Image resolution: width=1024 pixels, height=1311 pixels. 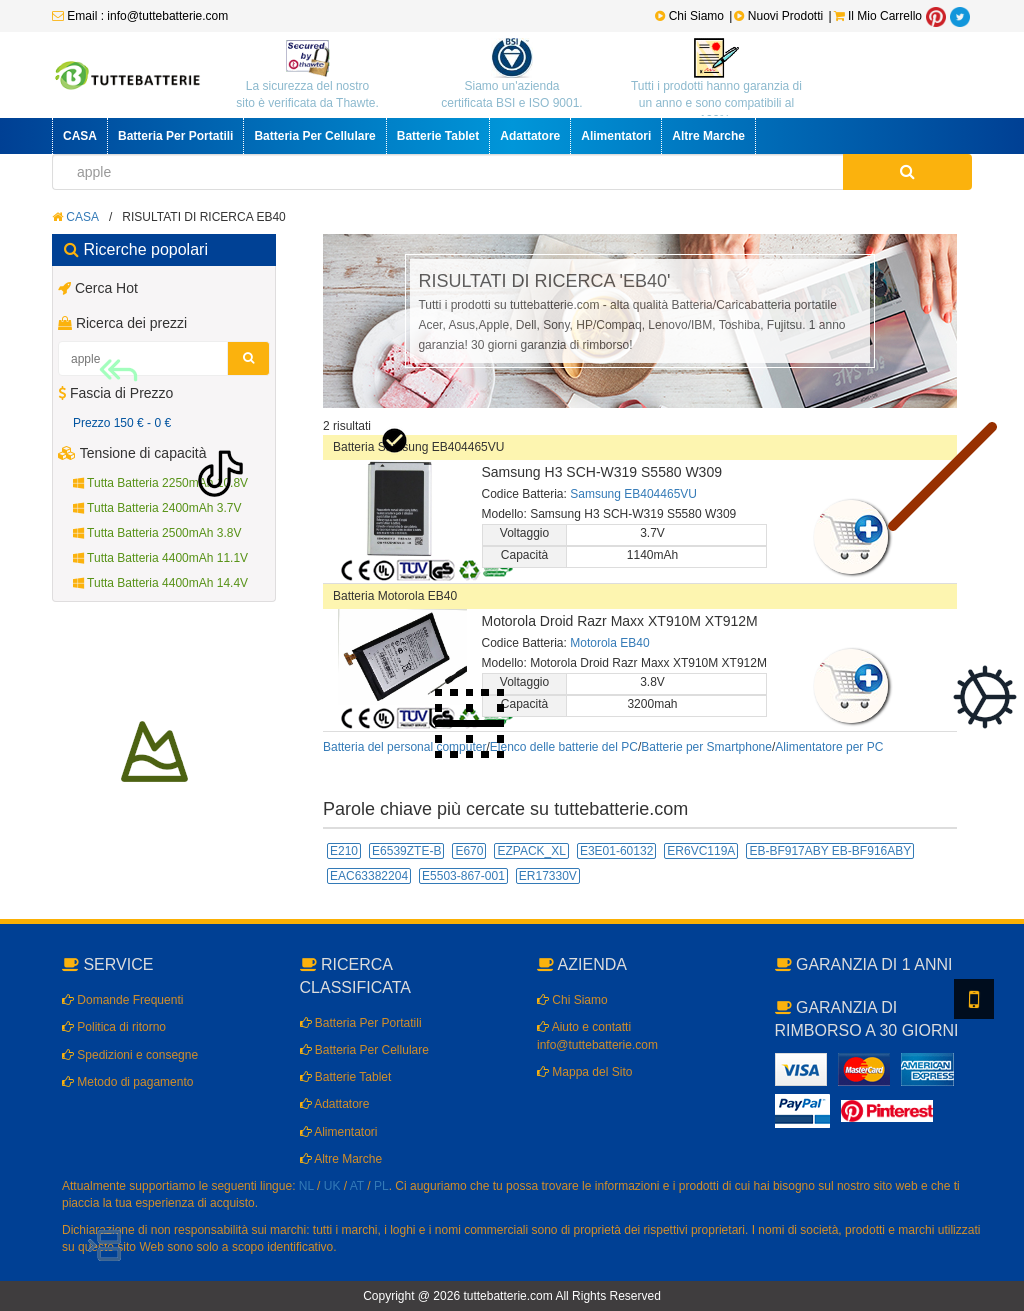 What do you see at coordinates (394, 440) in the screenshot?
I see `indicates a completed or successful action` at bounding box center [394, 440].